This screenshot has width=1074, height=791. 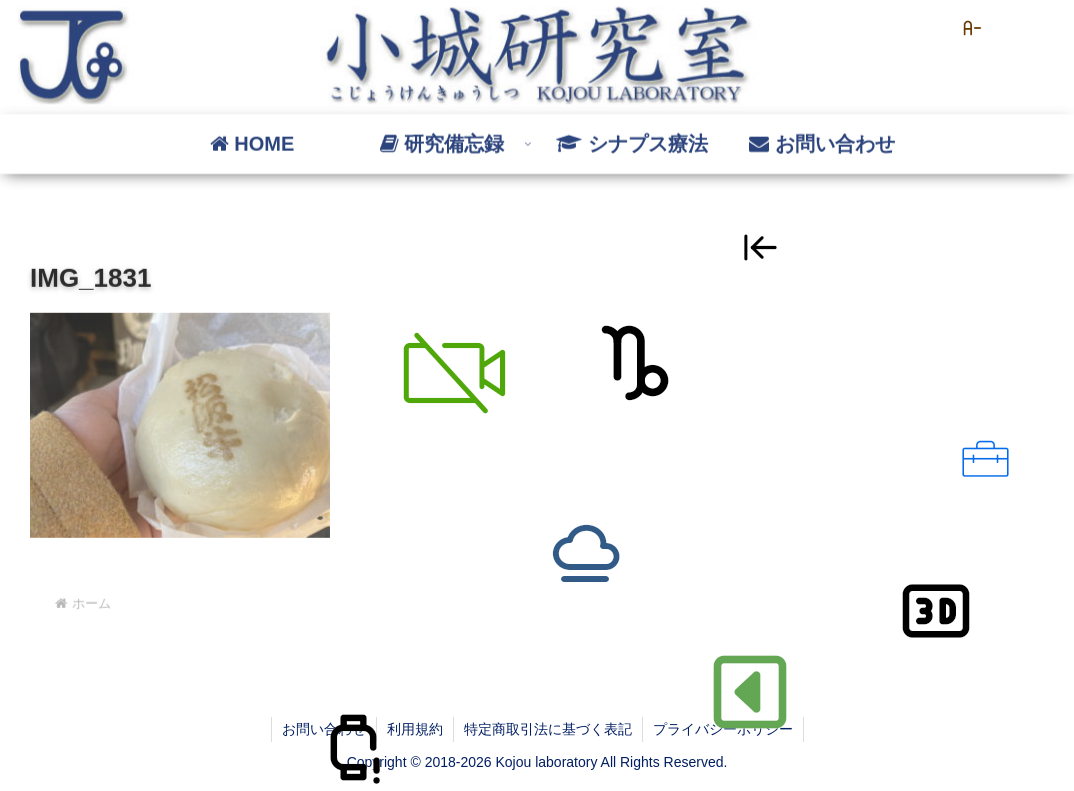 I want to click on smartwatch alert or notification, so click(x=353, y=747).